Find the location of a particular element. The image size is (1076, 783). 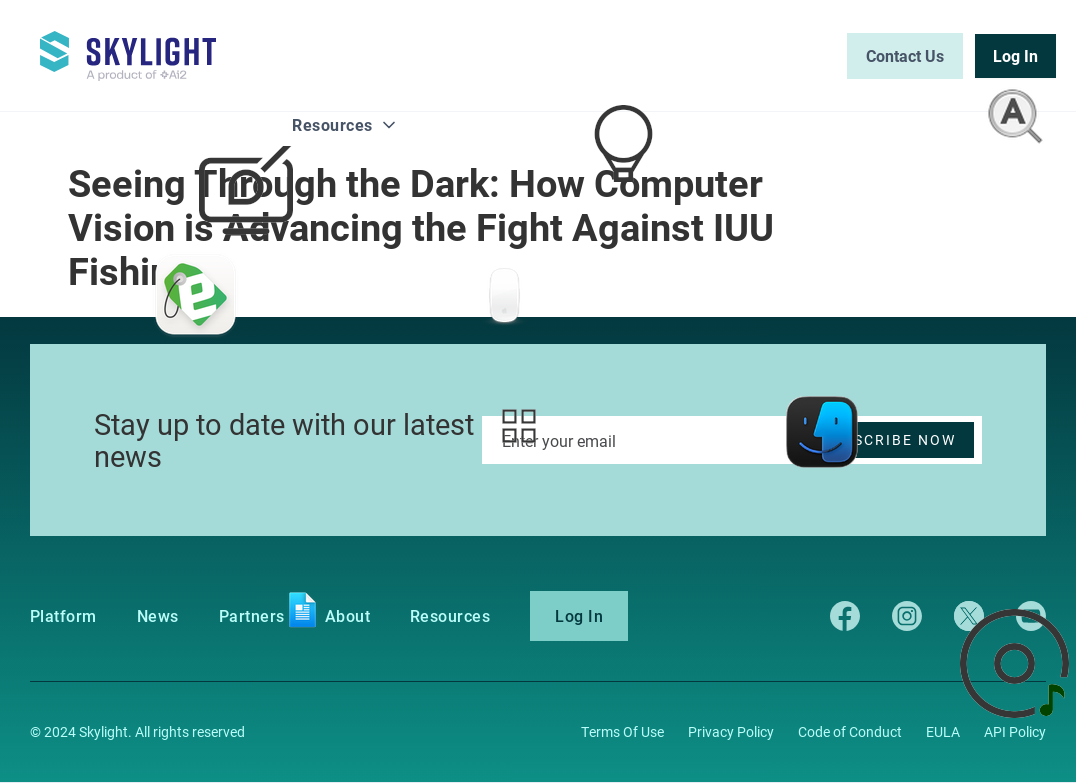

a google docs document file is located at coordinates (302, 610).